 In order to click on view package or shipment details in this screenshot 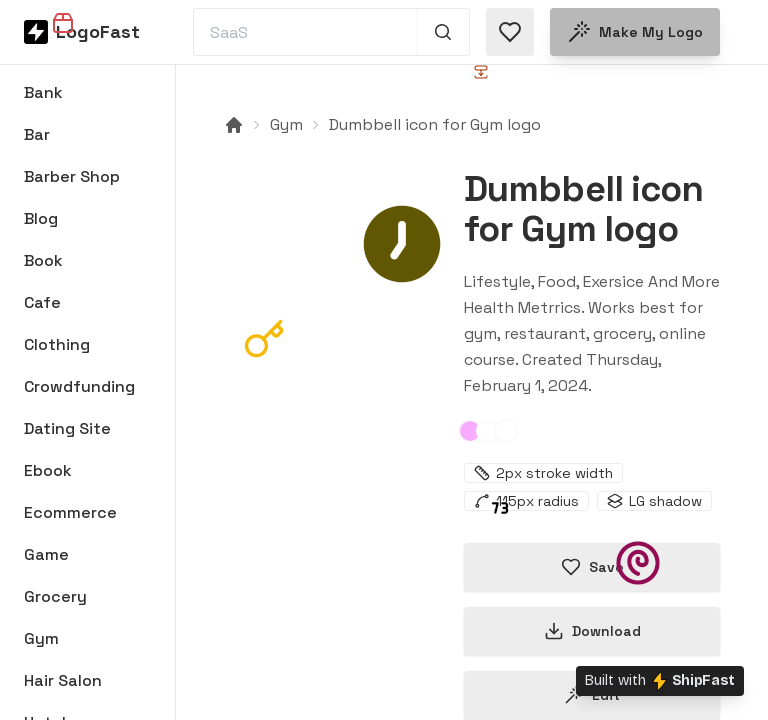, I will do `click(63, 23)`.